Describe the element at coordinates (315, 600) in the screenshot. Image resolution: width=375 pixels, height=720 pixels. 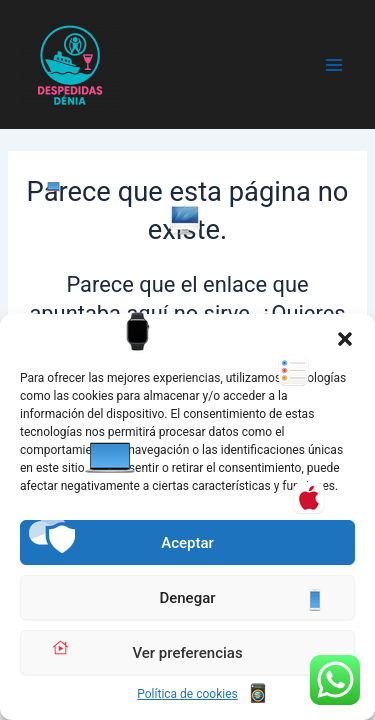
I see `indicates a connected iPhone device` at that location.